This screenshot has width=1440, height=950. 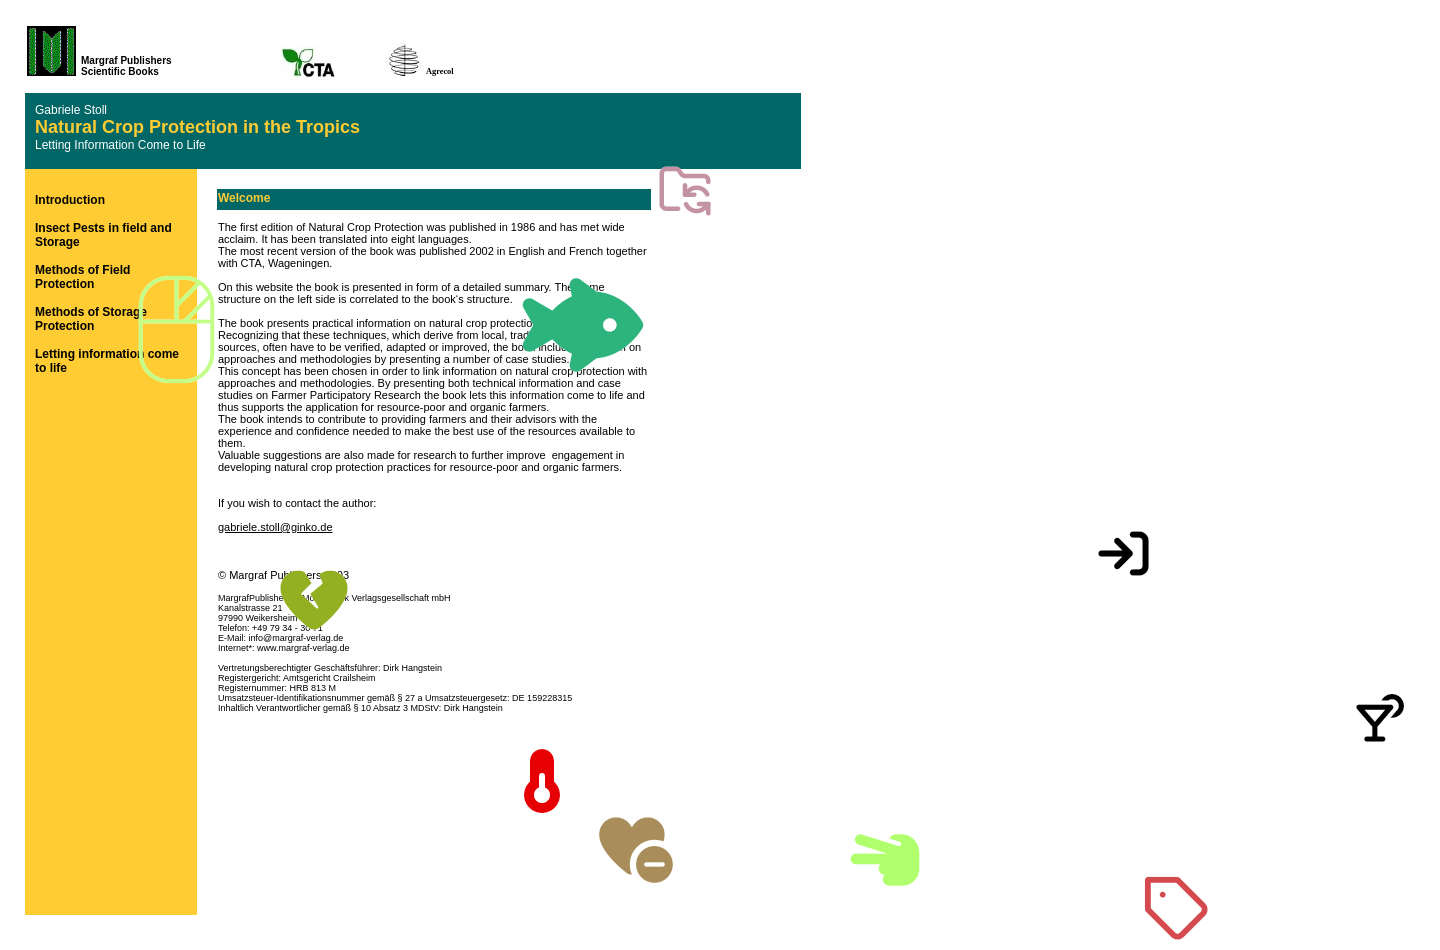 I want to click on select scissors in rock-paper-scissors game, so click(x=885, y=860).